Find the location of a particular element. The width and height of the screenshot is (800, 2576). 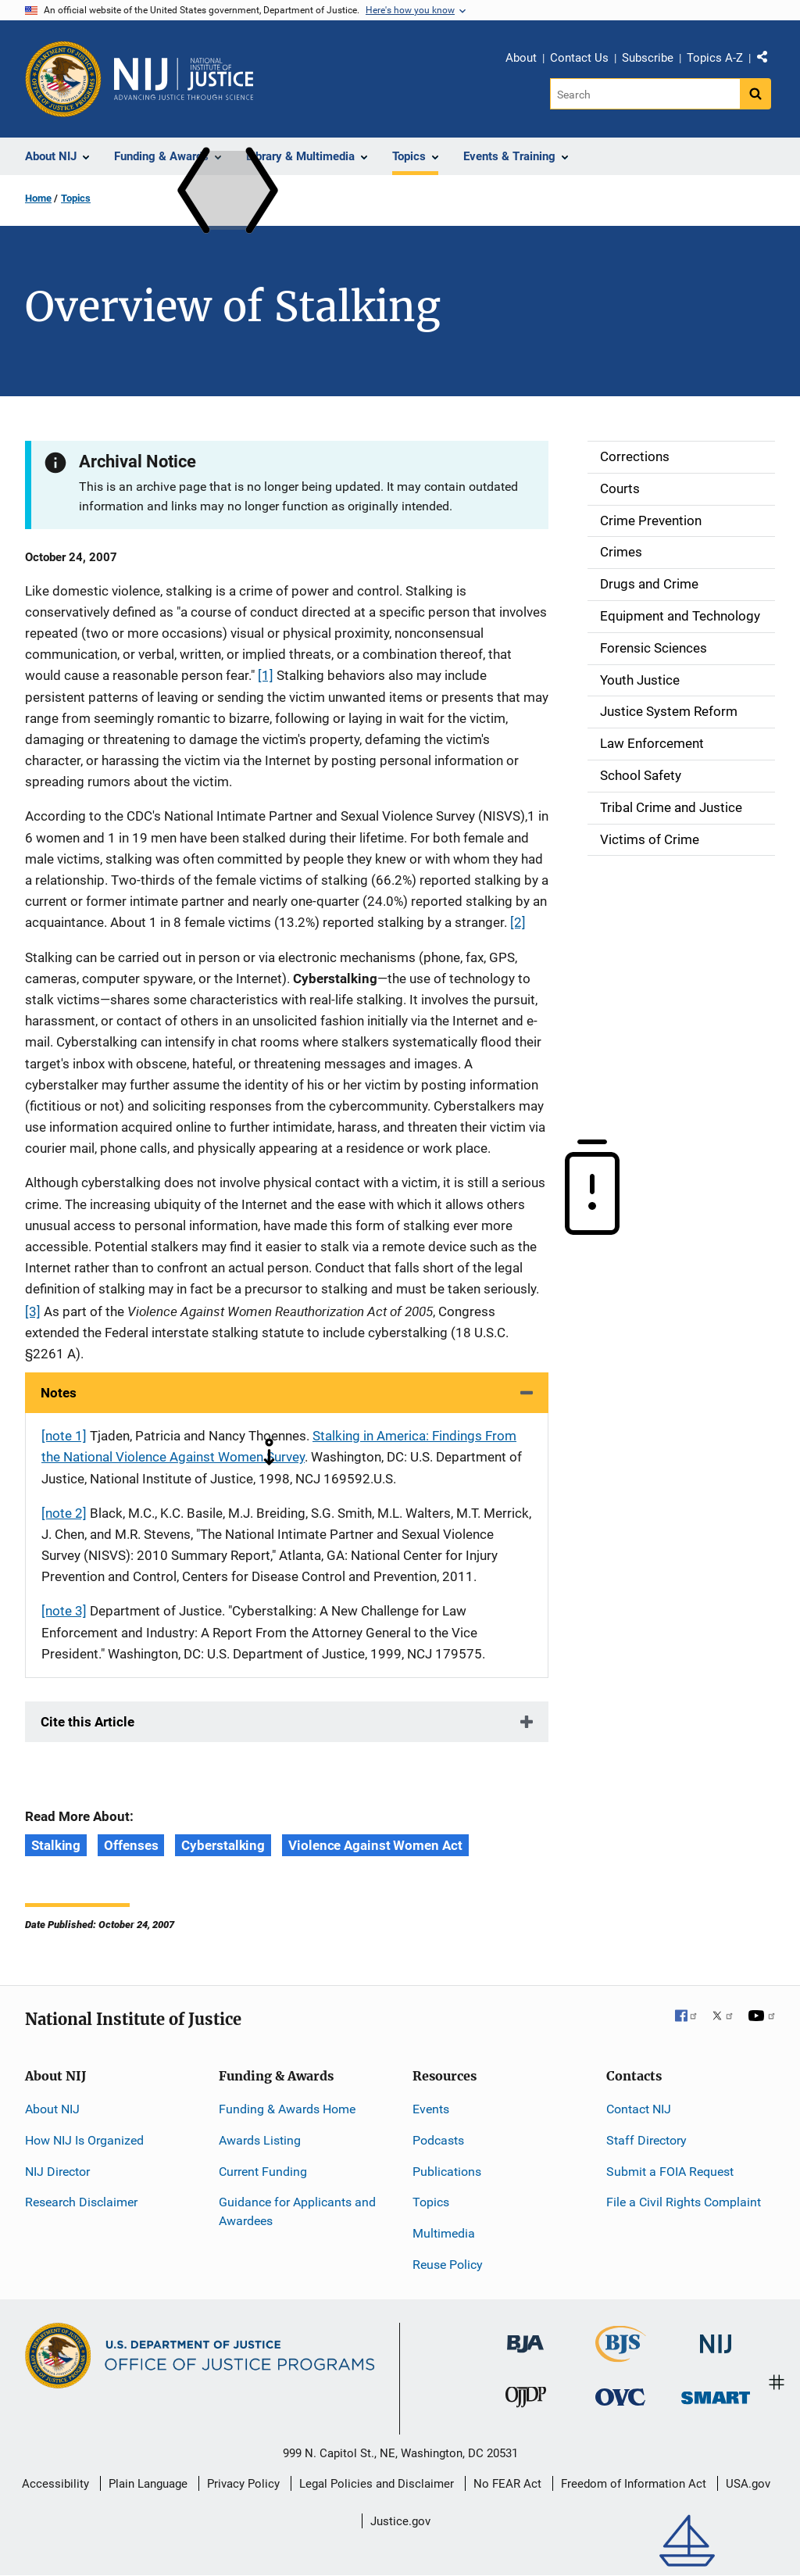

view or edit source code is located at coordinates (227, 190).